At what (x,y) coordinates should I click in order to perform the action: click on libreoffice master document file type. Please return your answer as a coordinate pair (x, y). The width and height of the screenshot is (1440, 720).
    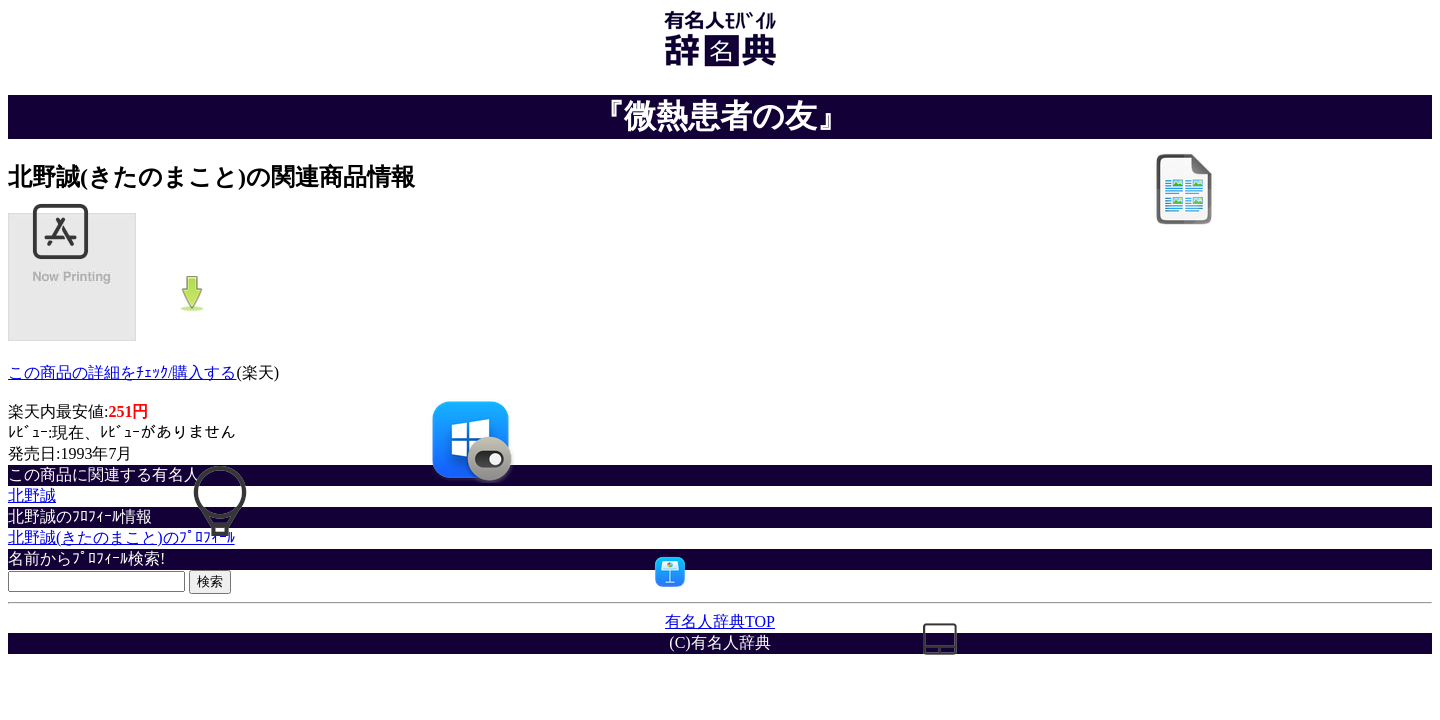
    Looking at the image, I should click on (1184, 189).